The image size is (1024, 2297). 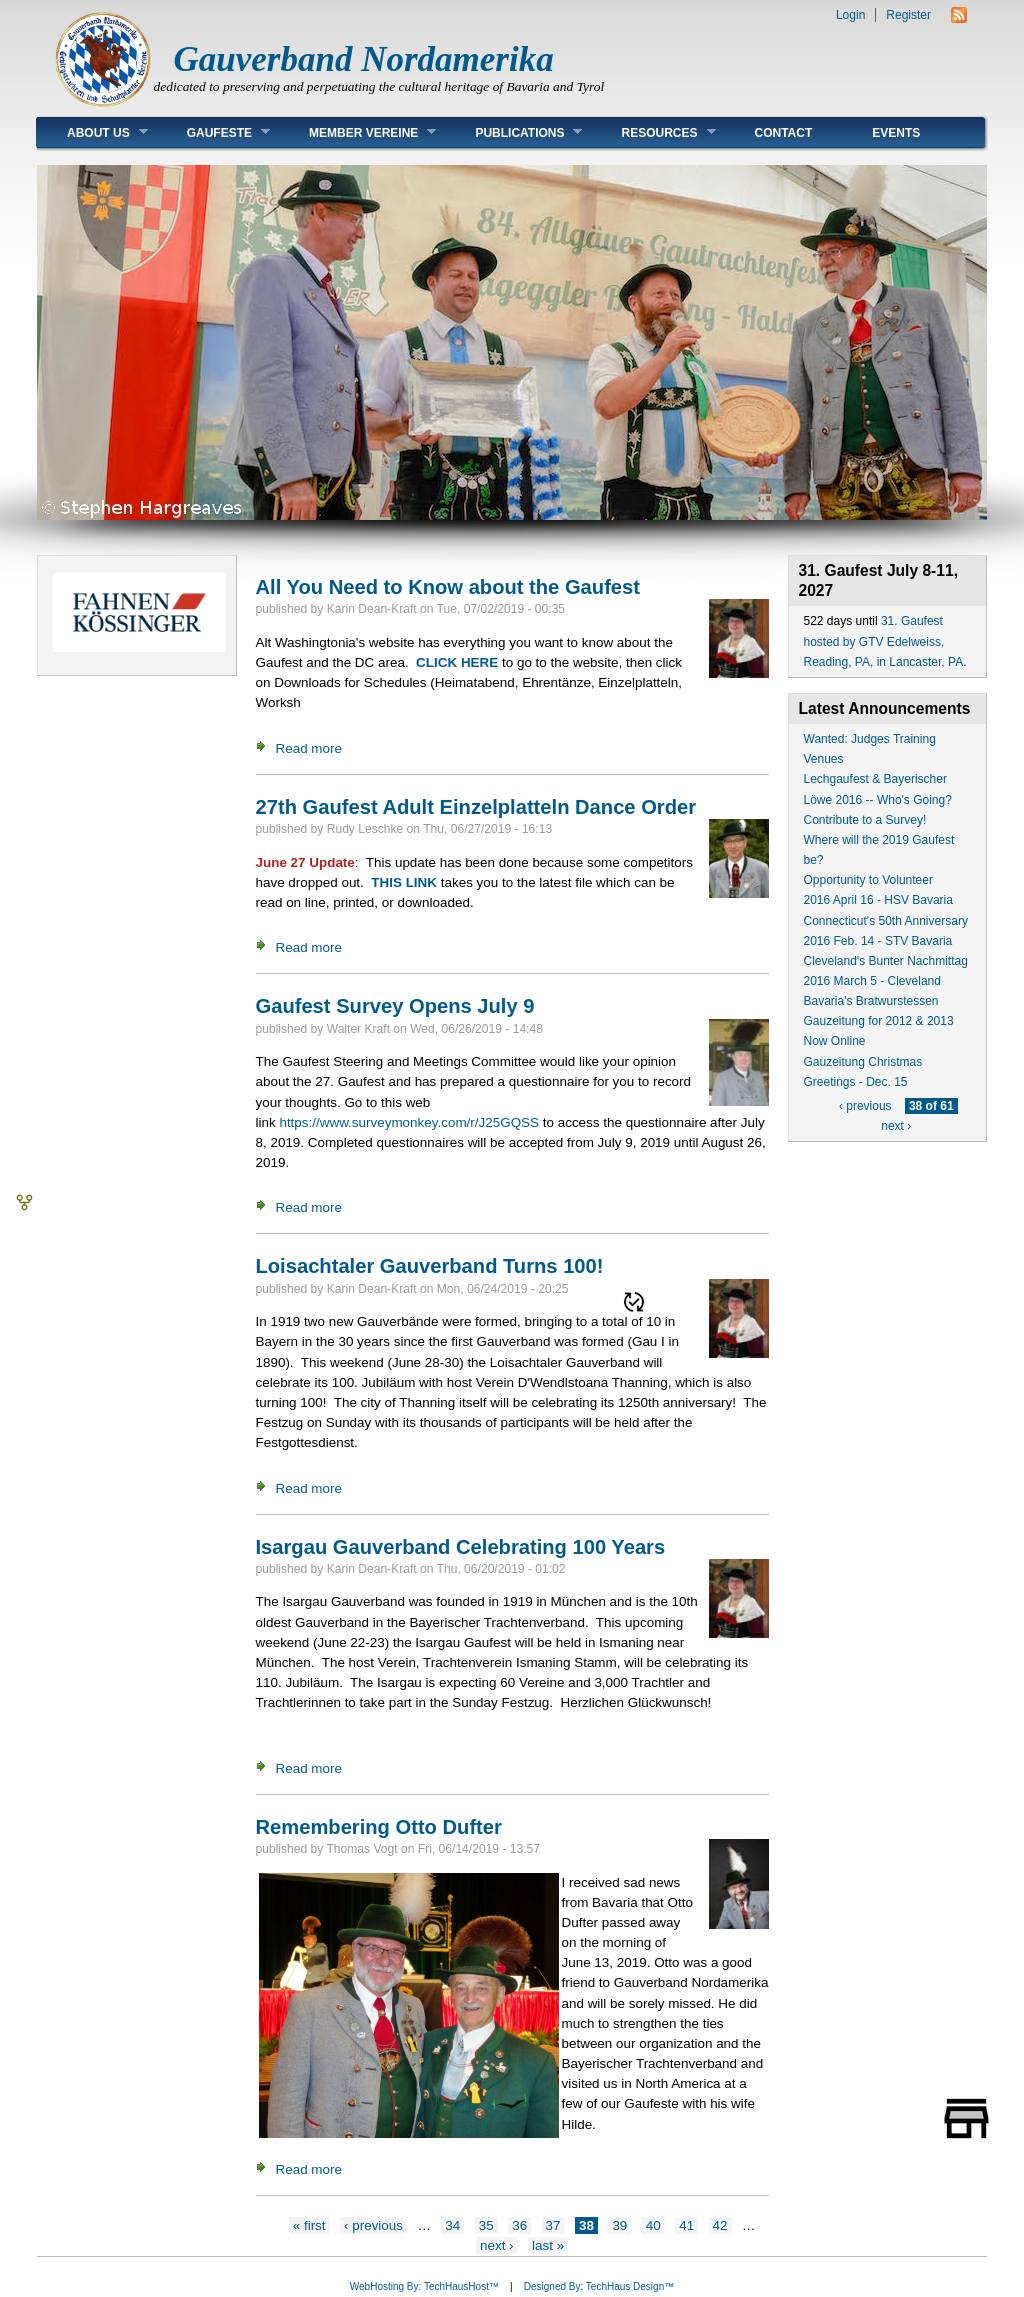 I want to click on indicates content has been published with recent changes, so click(x=634, y=1302).